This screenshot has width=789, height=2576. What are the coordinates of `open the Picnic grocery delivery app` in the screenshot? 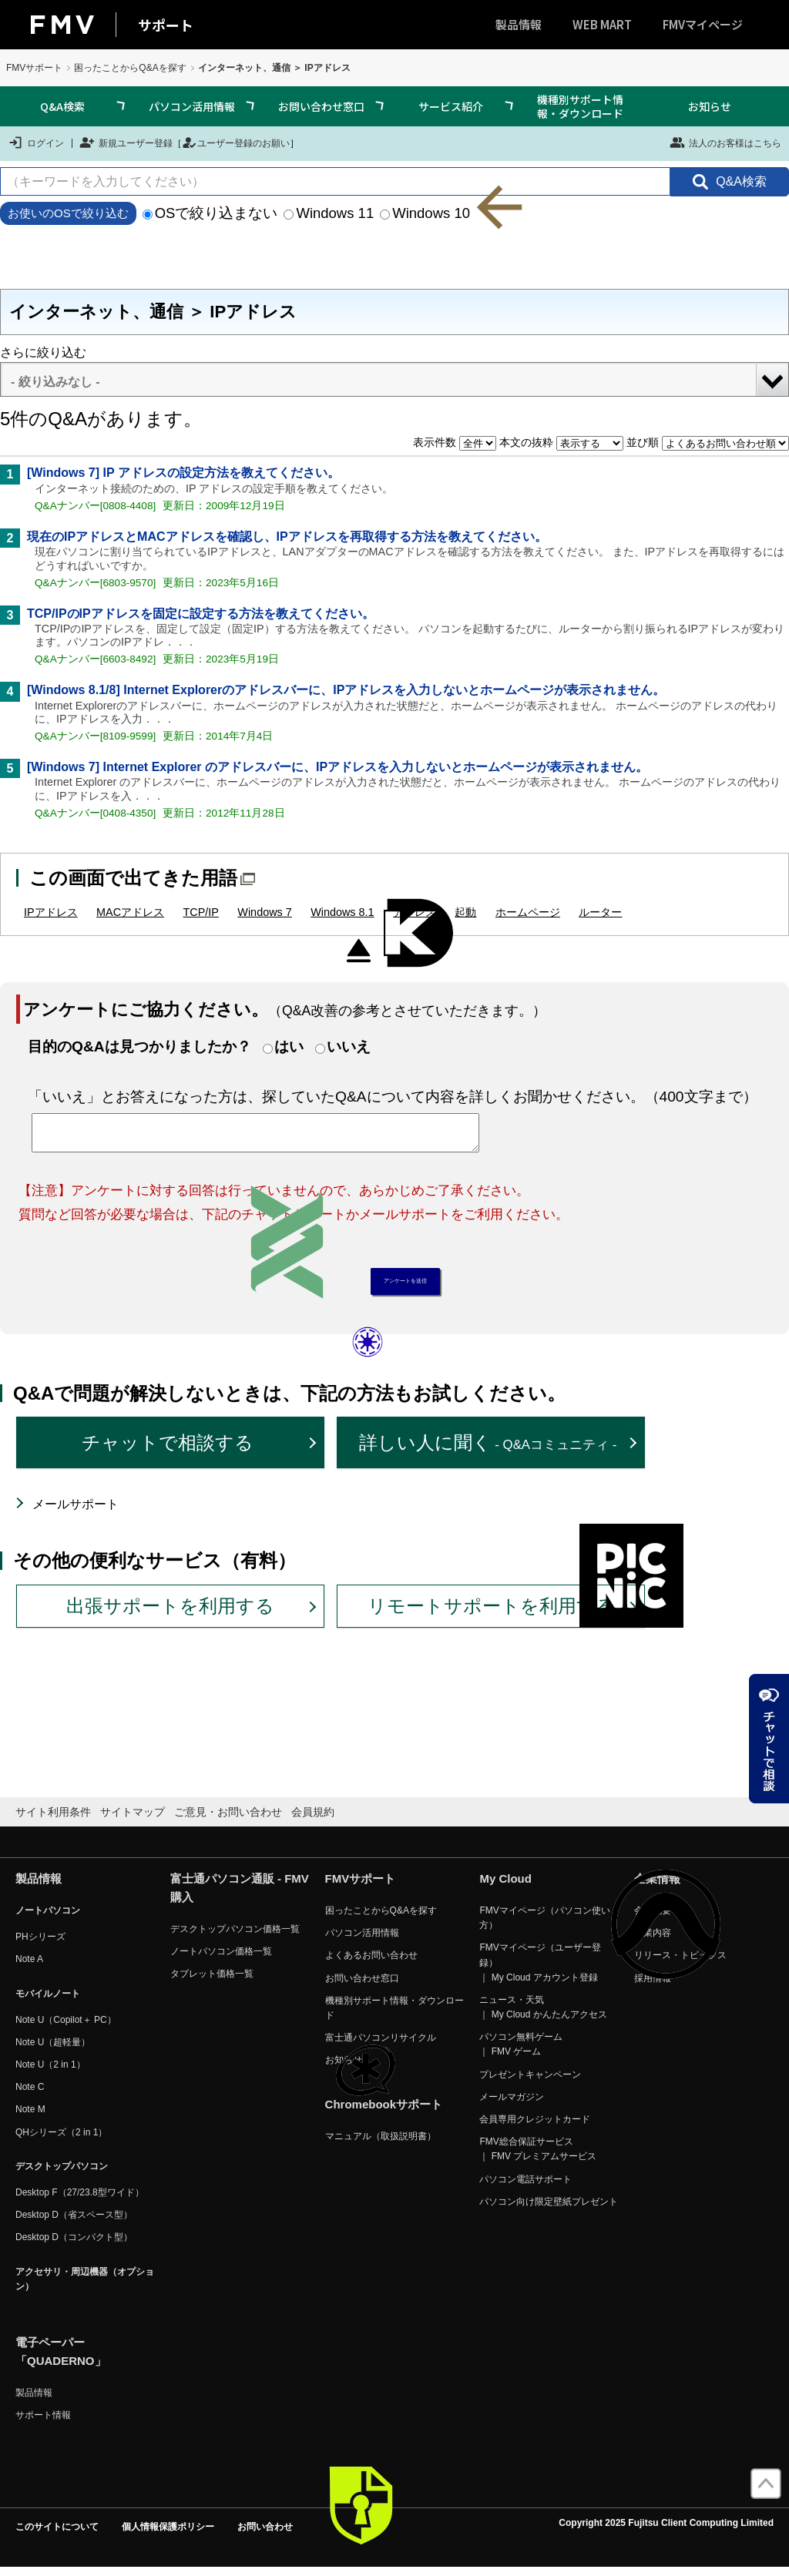 It's located at (631, 1575).